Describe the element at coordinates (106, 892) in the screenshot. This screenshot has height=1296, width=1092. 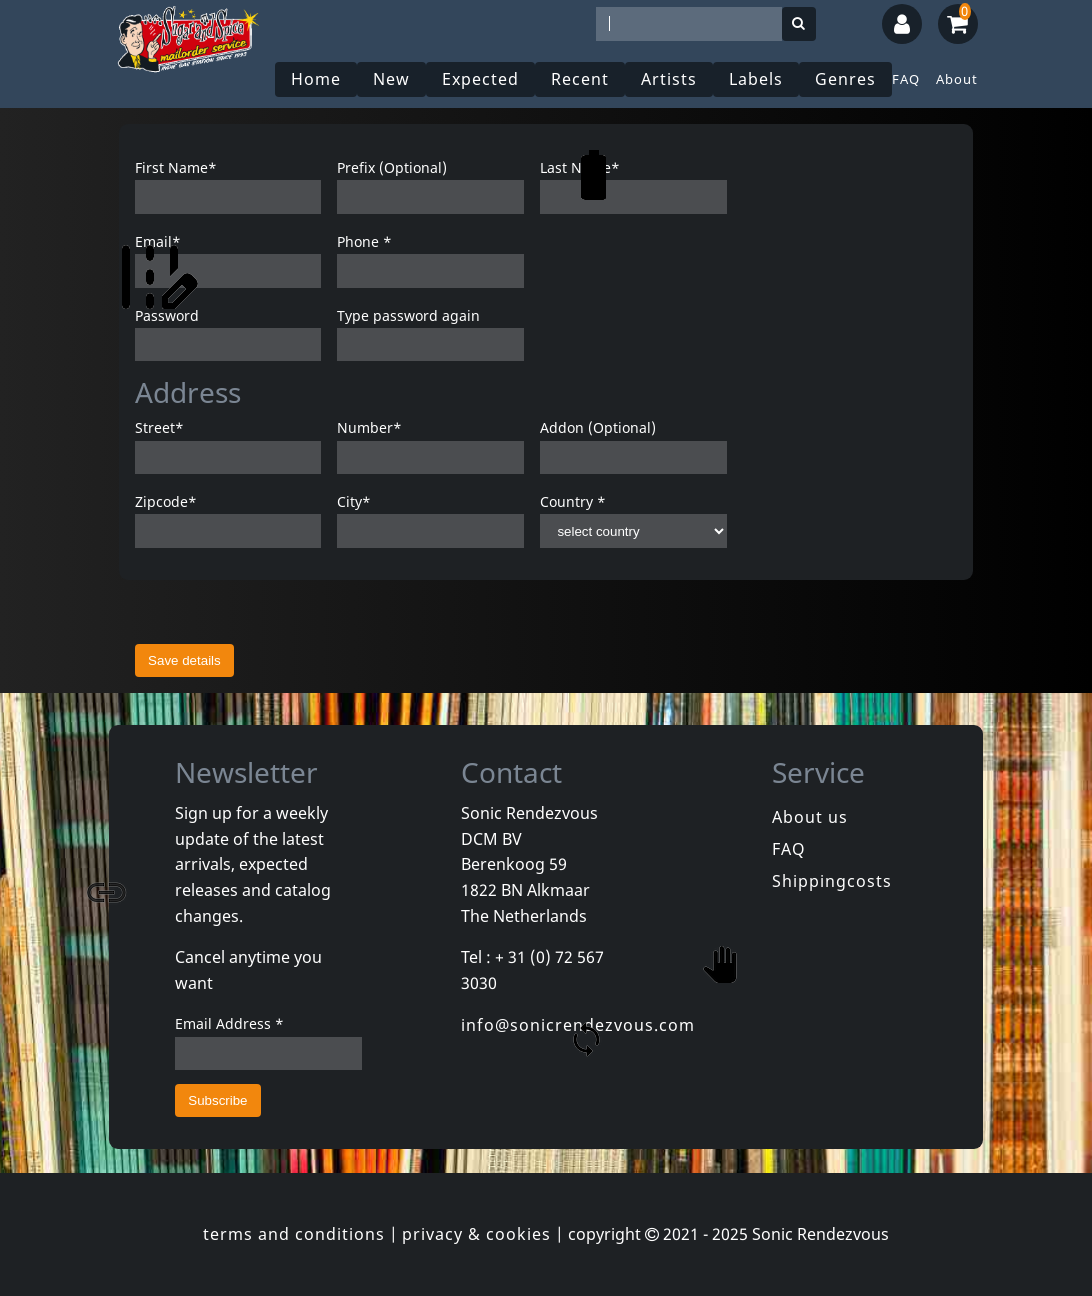
I see `copy or share a link` at that location.